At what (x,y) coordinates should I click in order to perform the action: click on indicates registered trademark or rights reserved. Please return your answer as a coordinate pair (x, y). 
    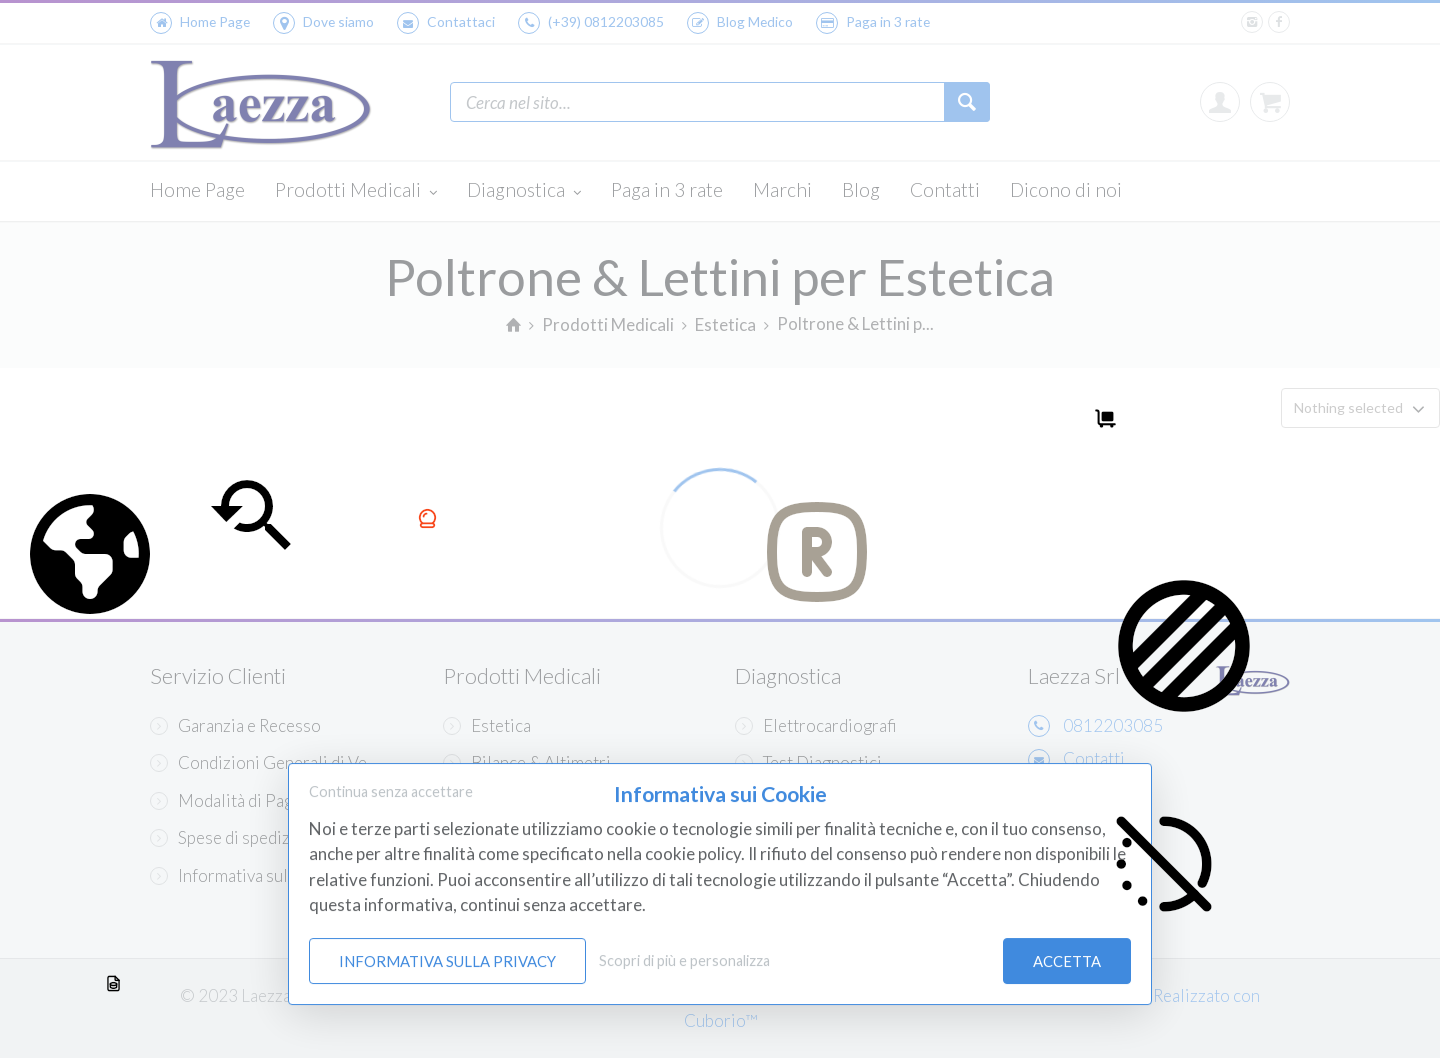
    Looking at the image, I should click on (817, 552).